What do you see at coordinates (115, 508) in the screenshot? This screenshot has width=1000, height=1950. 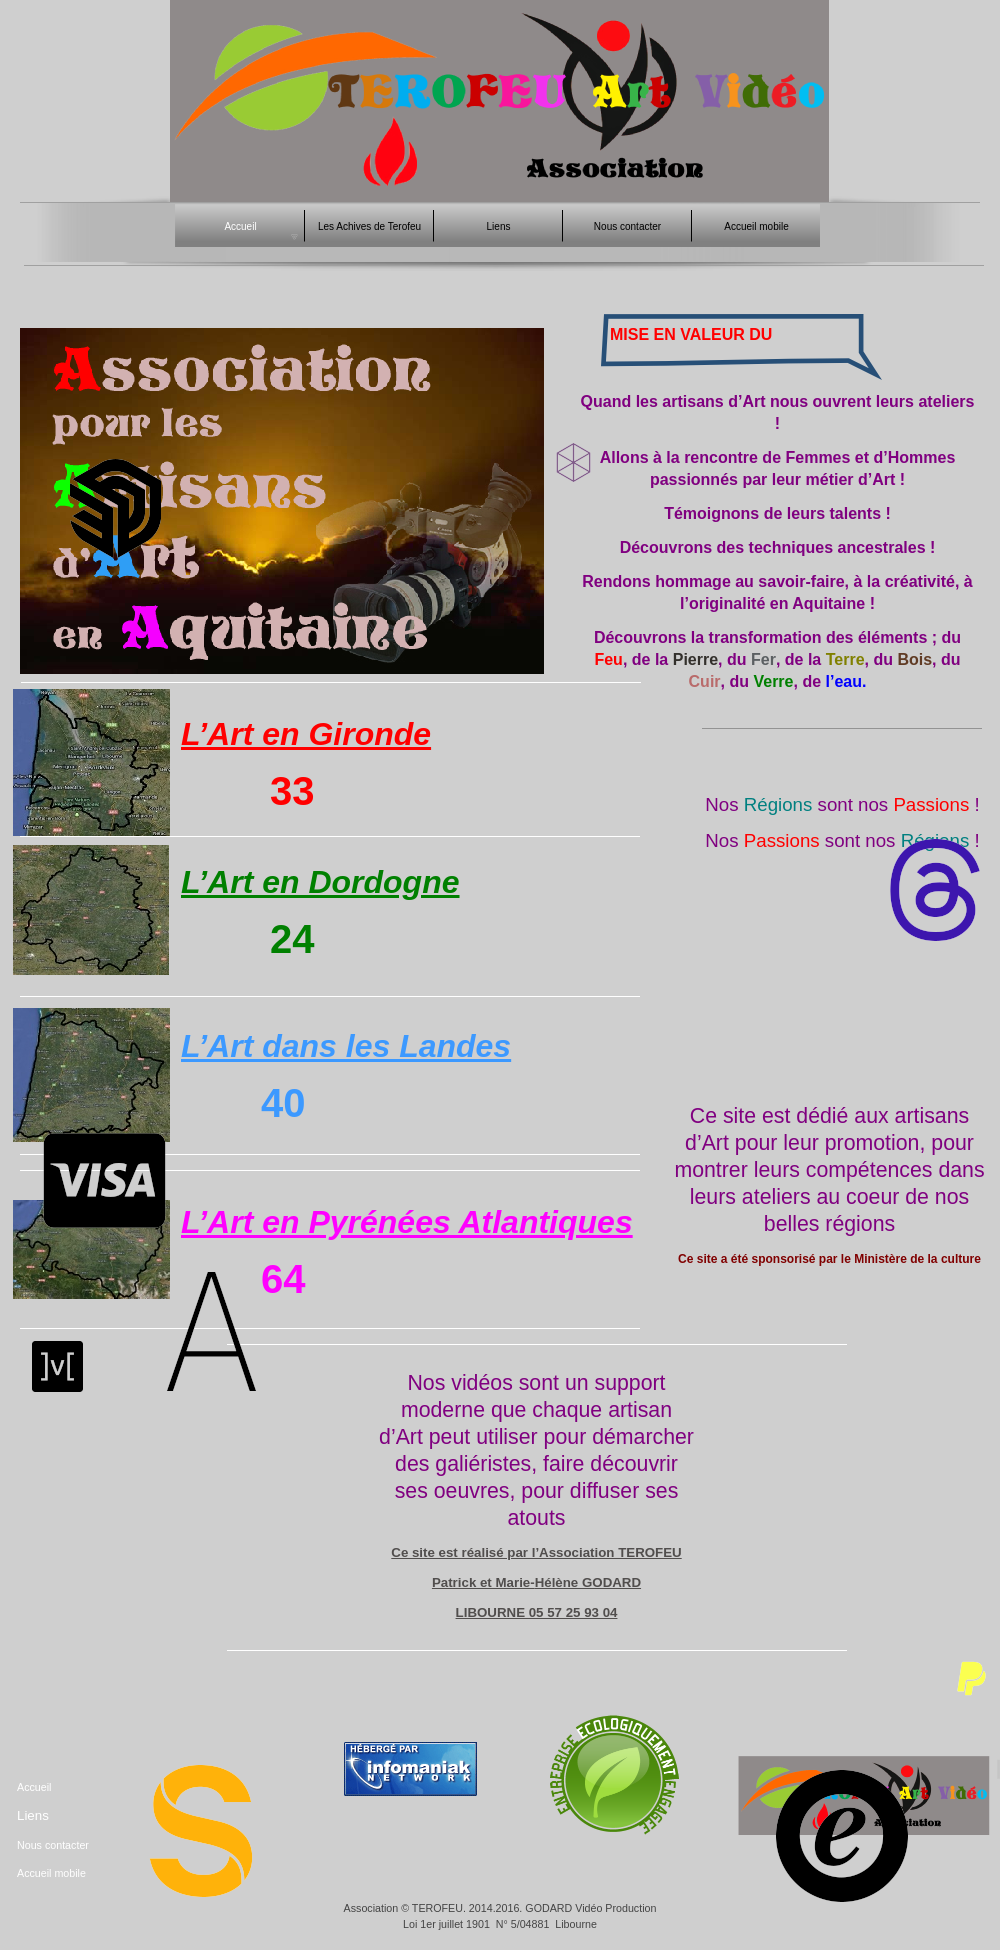 I see `open SketchUp 3D modeling application` at bounding box center [115, 508].